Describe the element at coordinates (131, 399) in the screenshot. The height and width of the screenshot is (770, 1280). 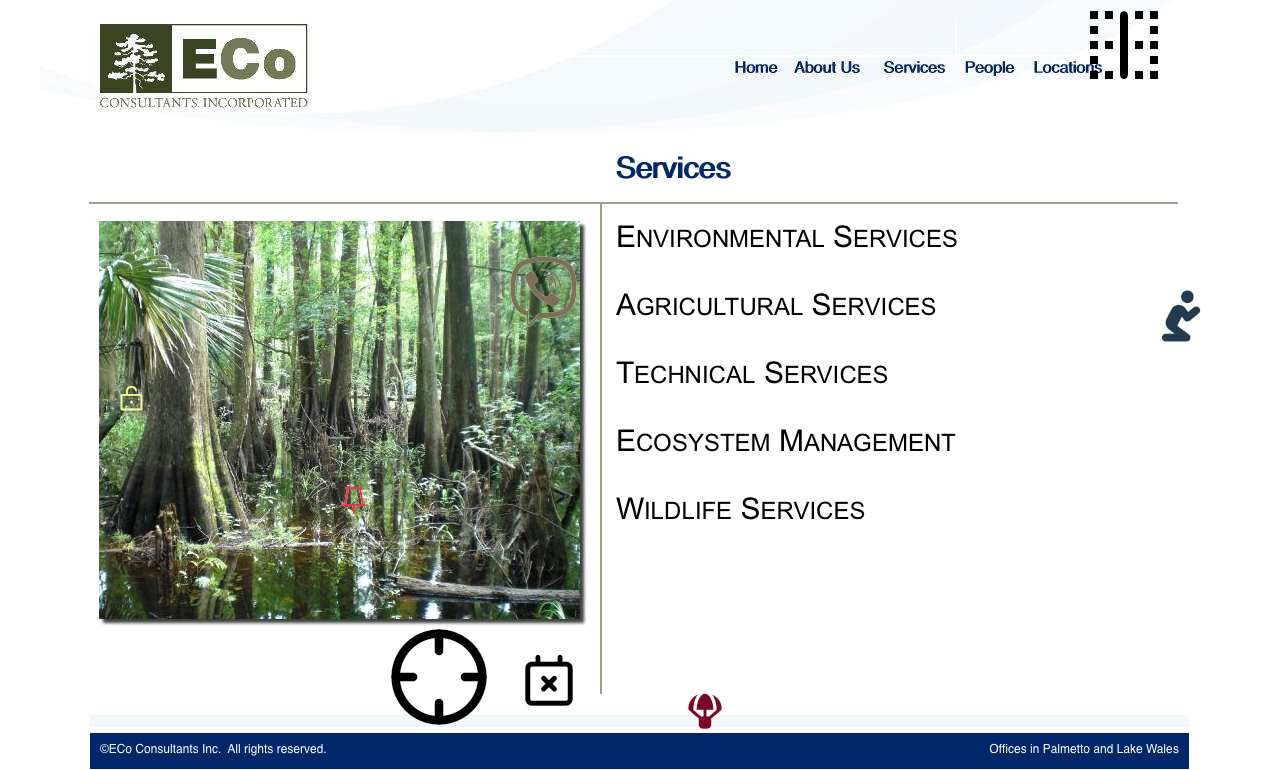
I see `unlock this item or content` at that location.